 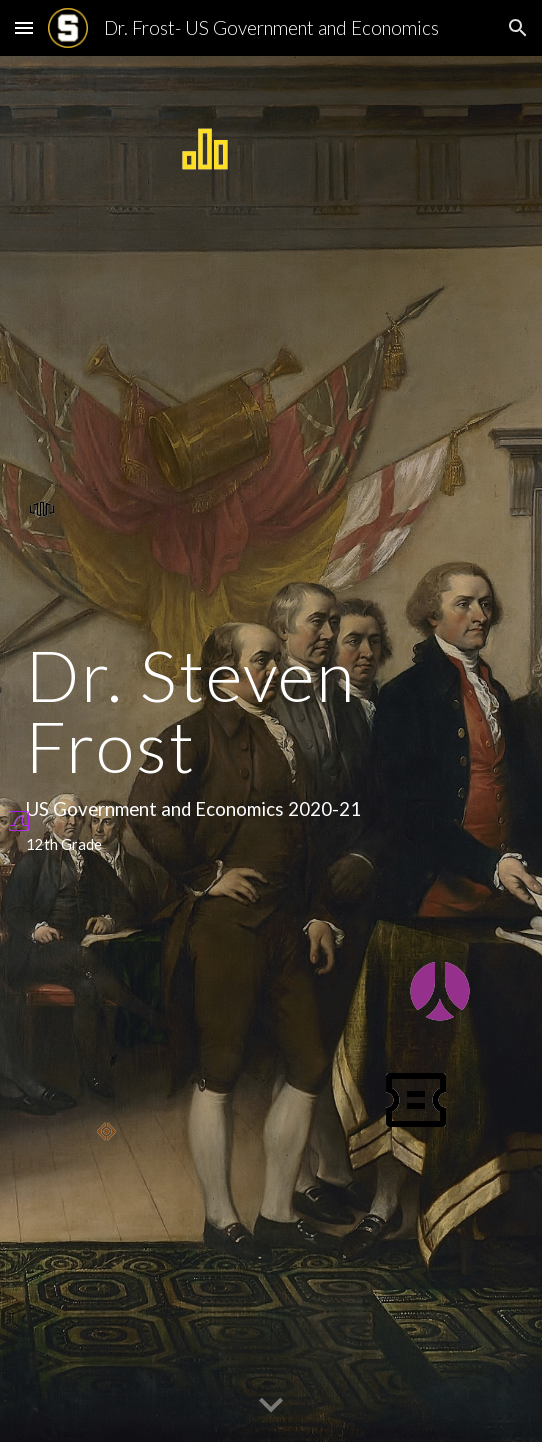 I want to click on view available coupons or discounts, so click(x=416, y=1100).